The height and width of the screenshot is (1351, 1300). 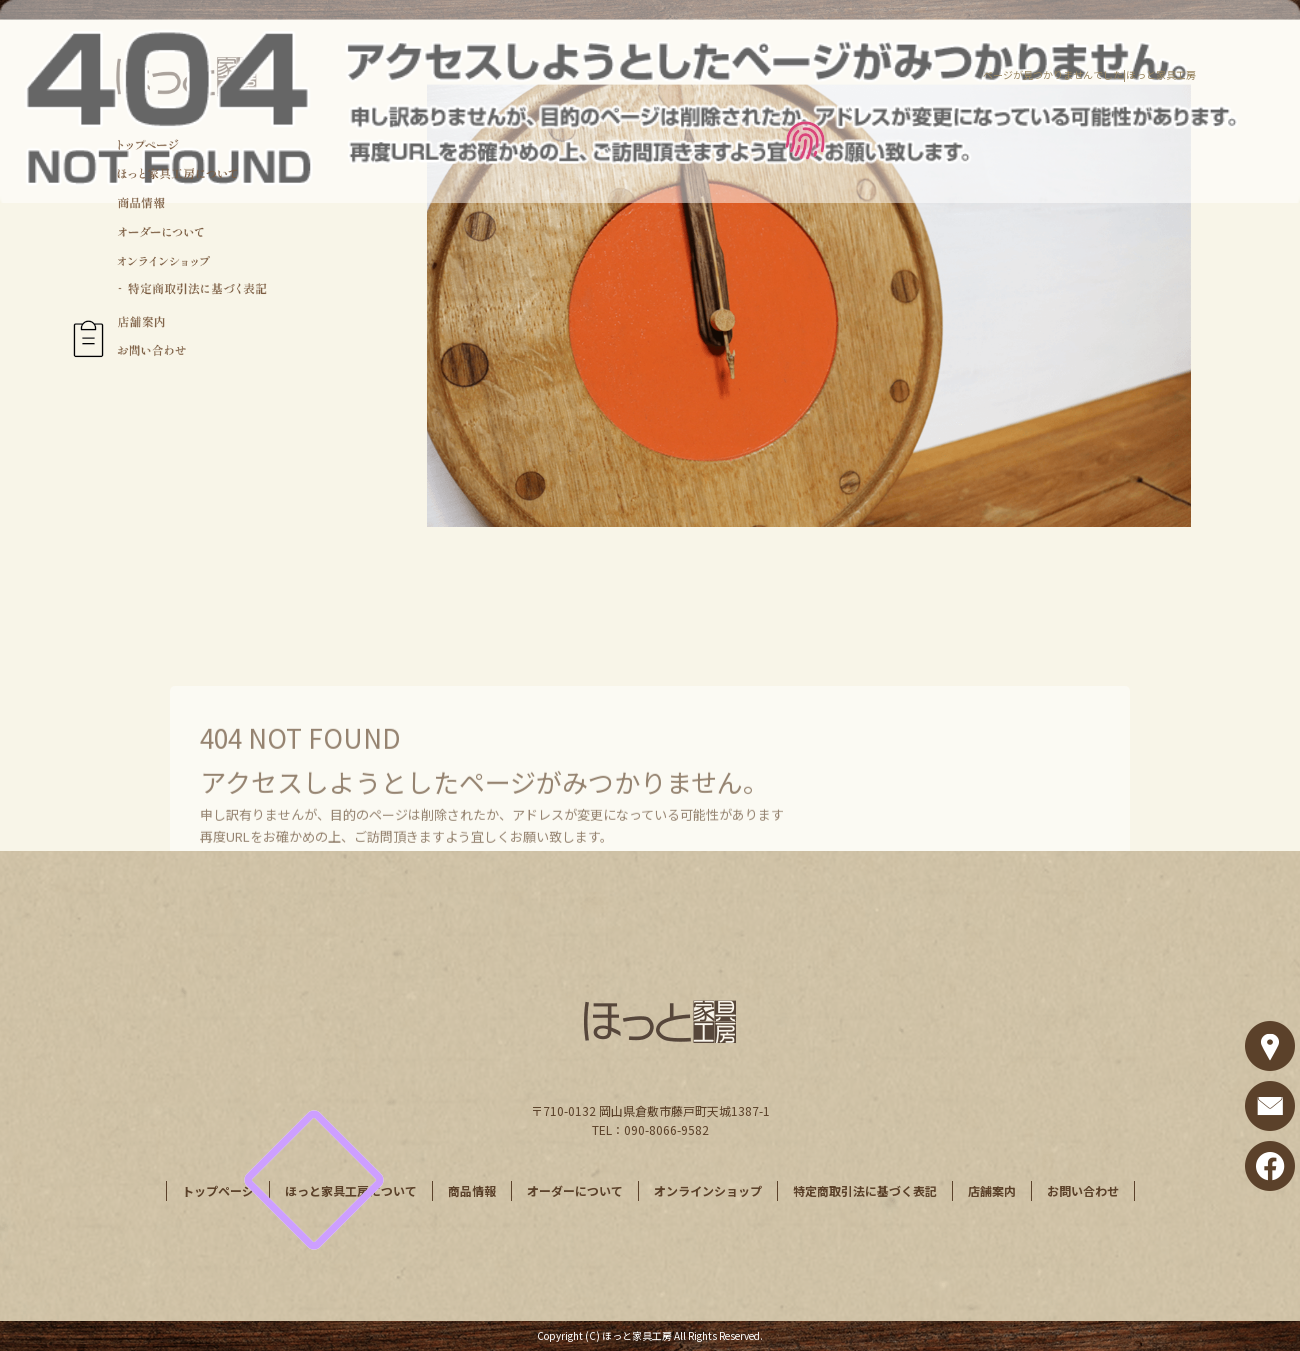 I want to click on indicates premium or valuable content, so click(x=314, y=1180).